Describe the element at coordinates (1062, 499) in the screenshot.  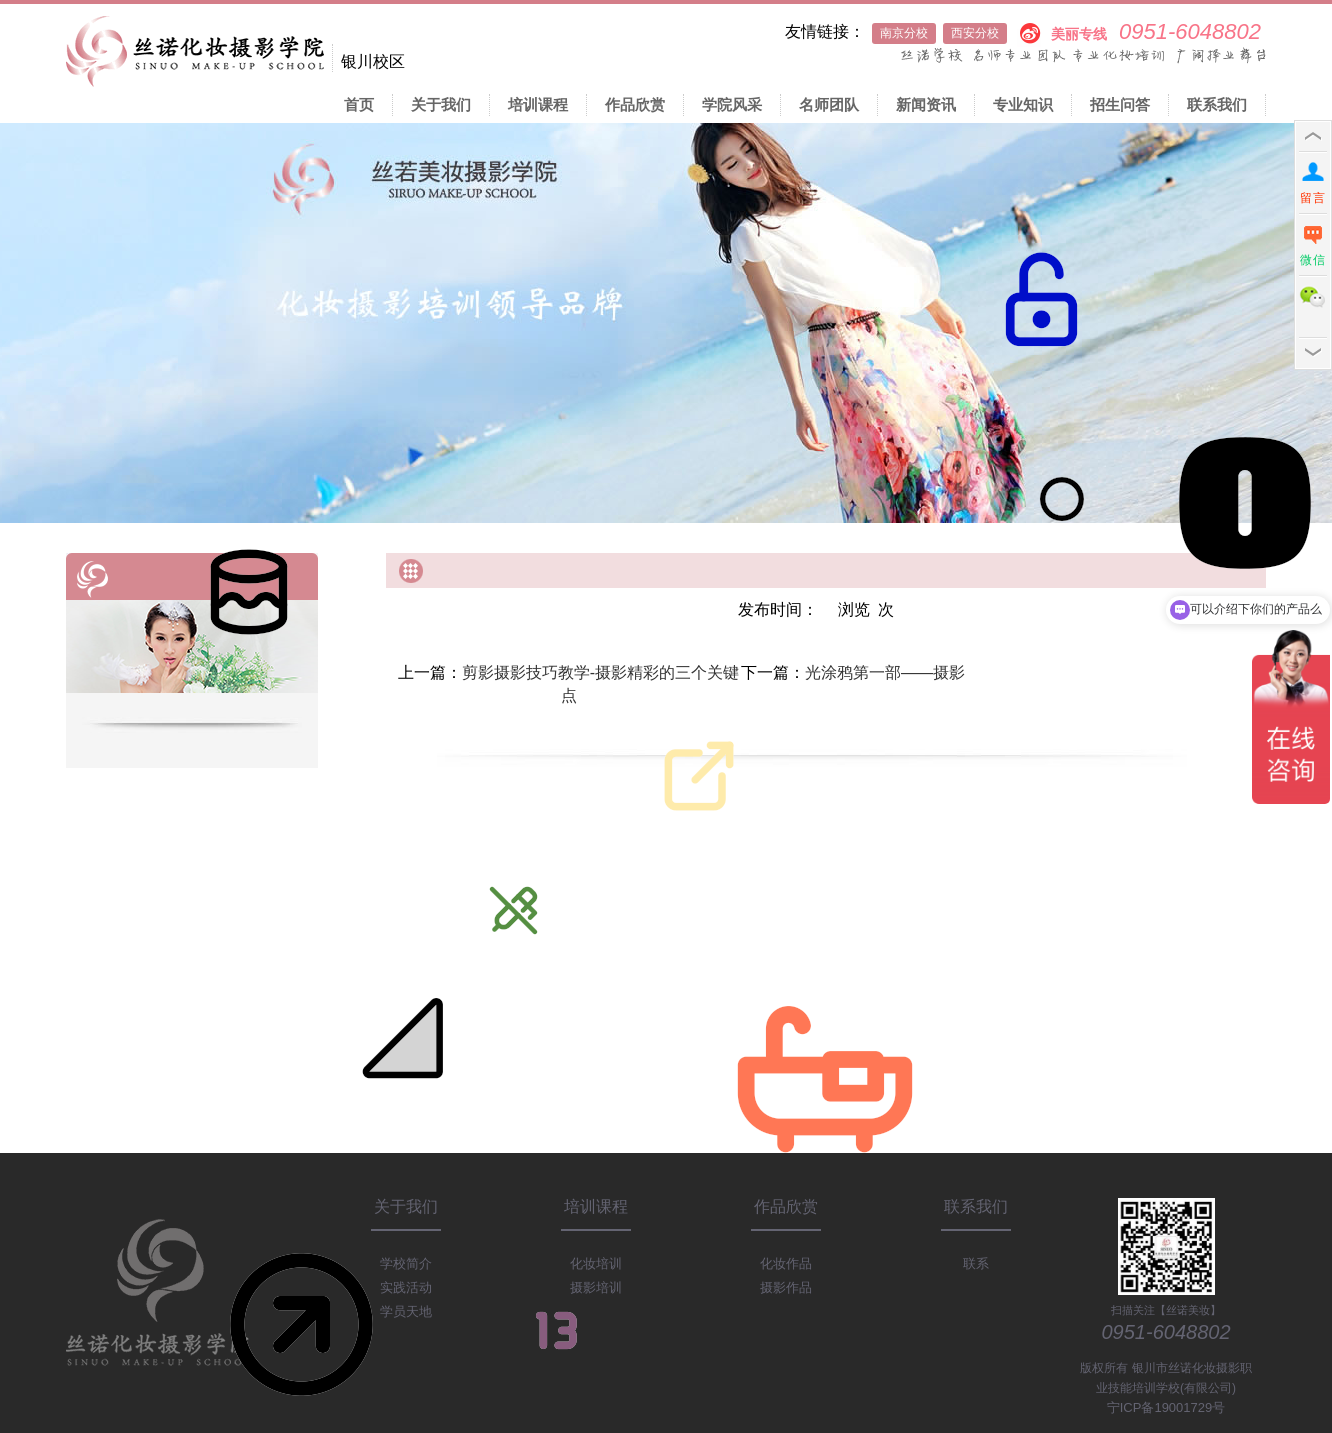
I see `indicates an unselected or inactive radio button option` at that location.